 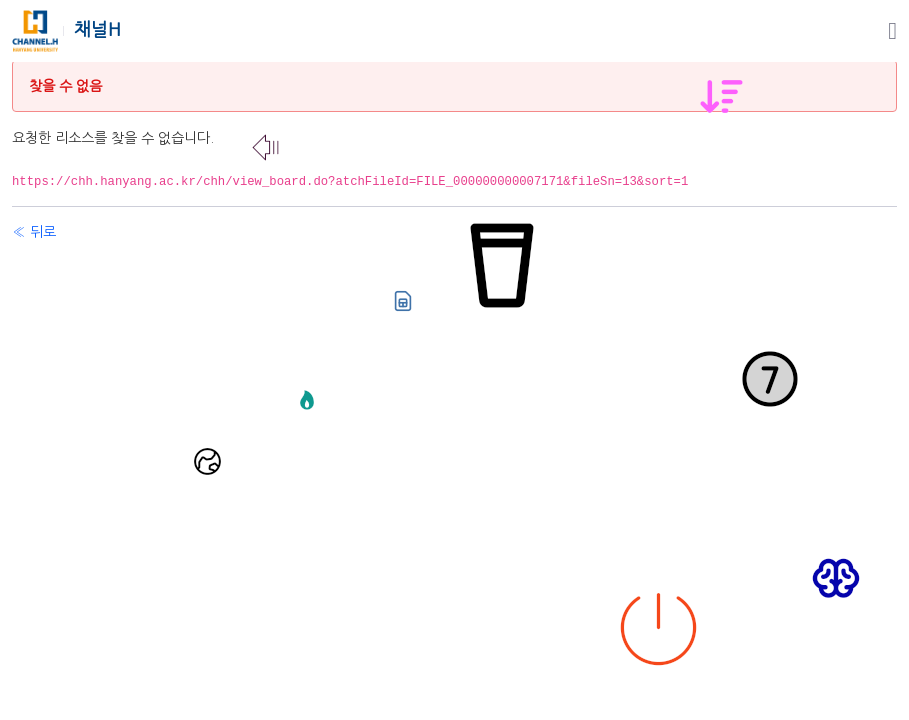 I want to click on indicates trending or hot content, so click(x=307, y=400).